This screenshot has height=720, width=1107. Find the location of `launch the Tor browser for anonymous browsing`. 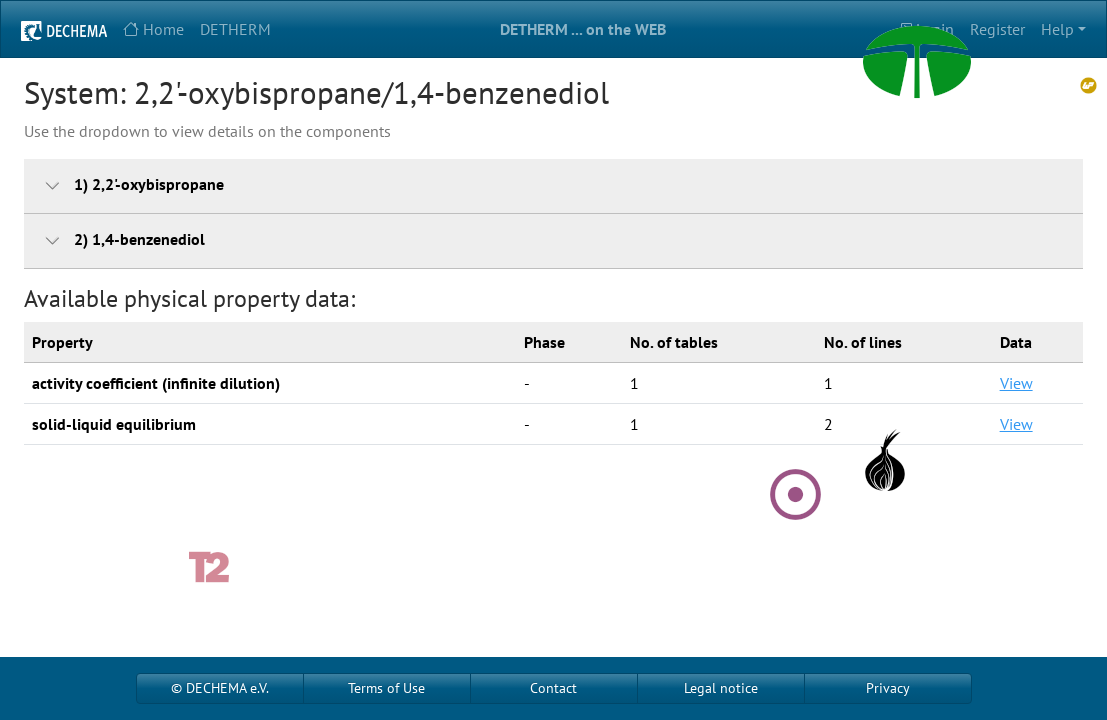

launch the Tor browser for anonymous browsing is located at coordinates (885, 460).